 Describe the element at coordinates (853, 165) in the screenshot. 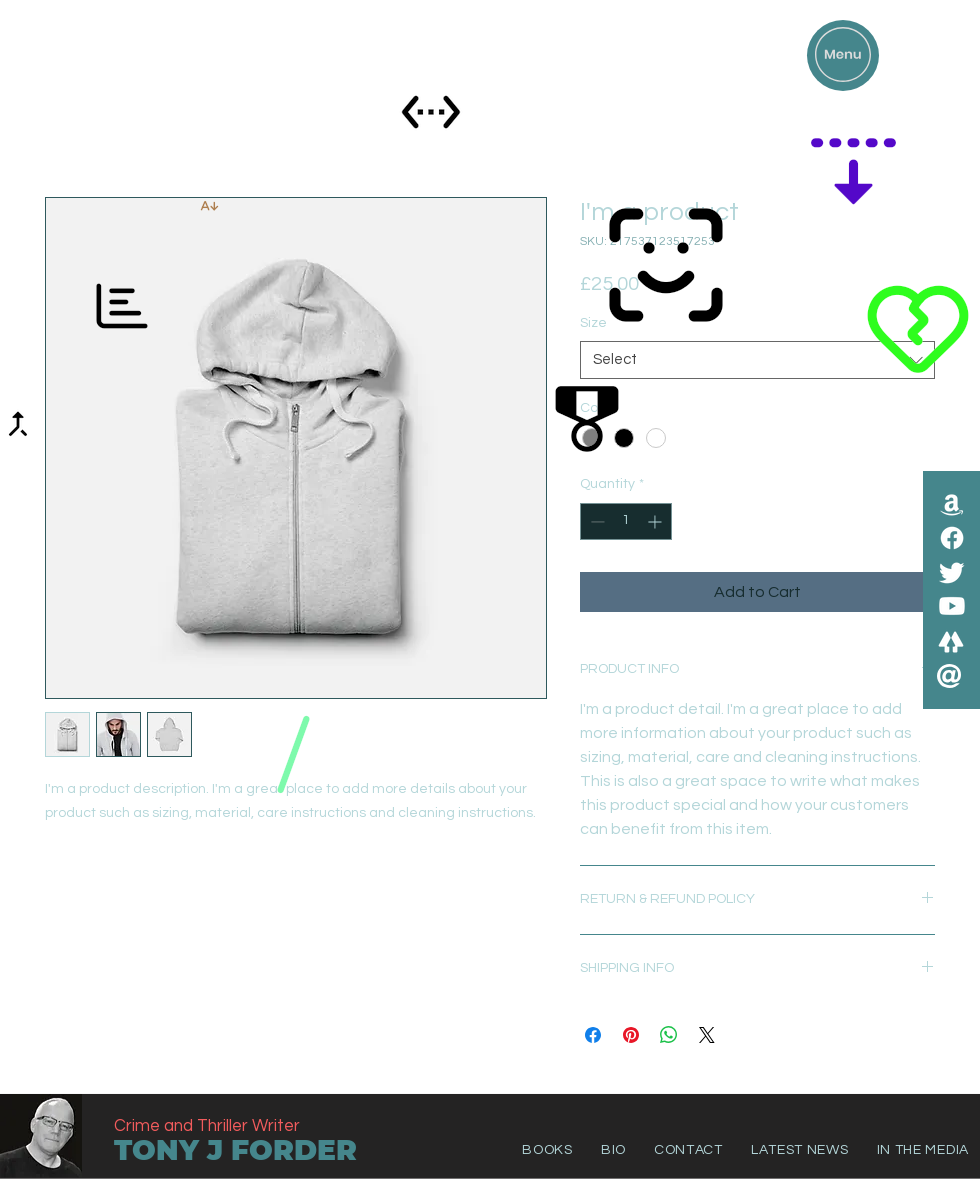

I see `expand collapsed content below` at that location.